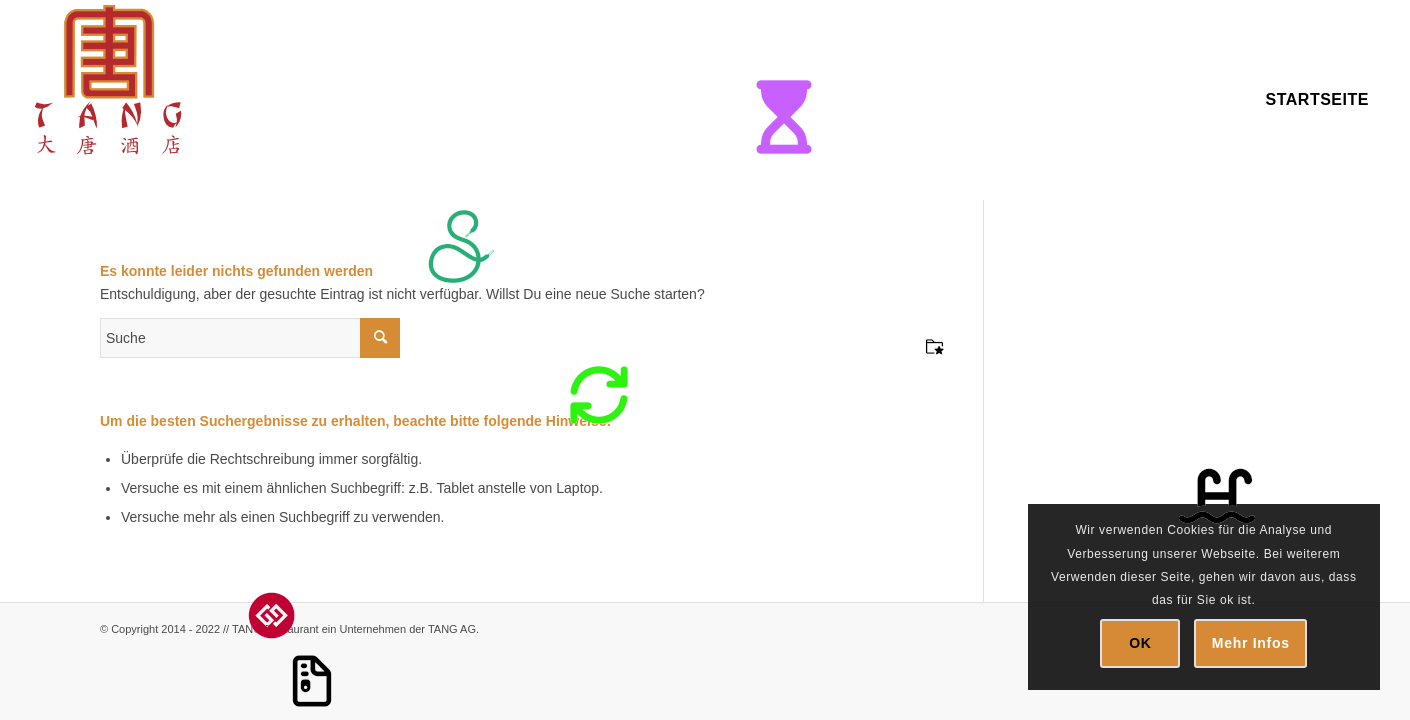 The width and height of the screenshot is (1410, 720). I want to click on GG.deals logo, so click(271, 615).